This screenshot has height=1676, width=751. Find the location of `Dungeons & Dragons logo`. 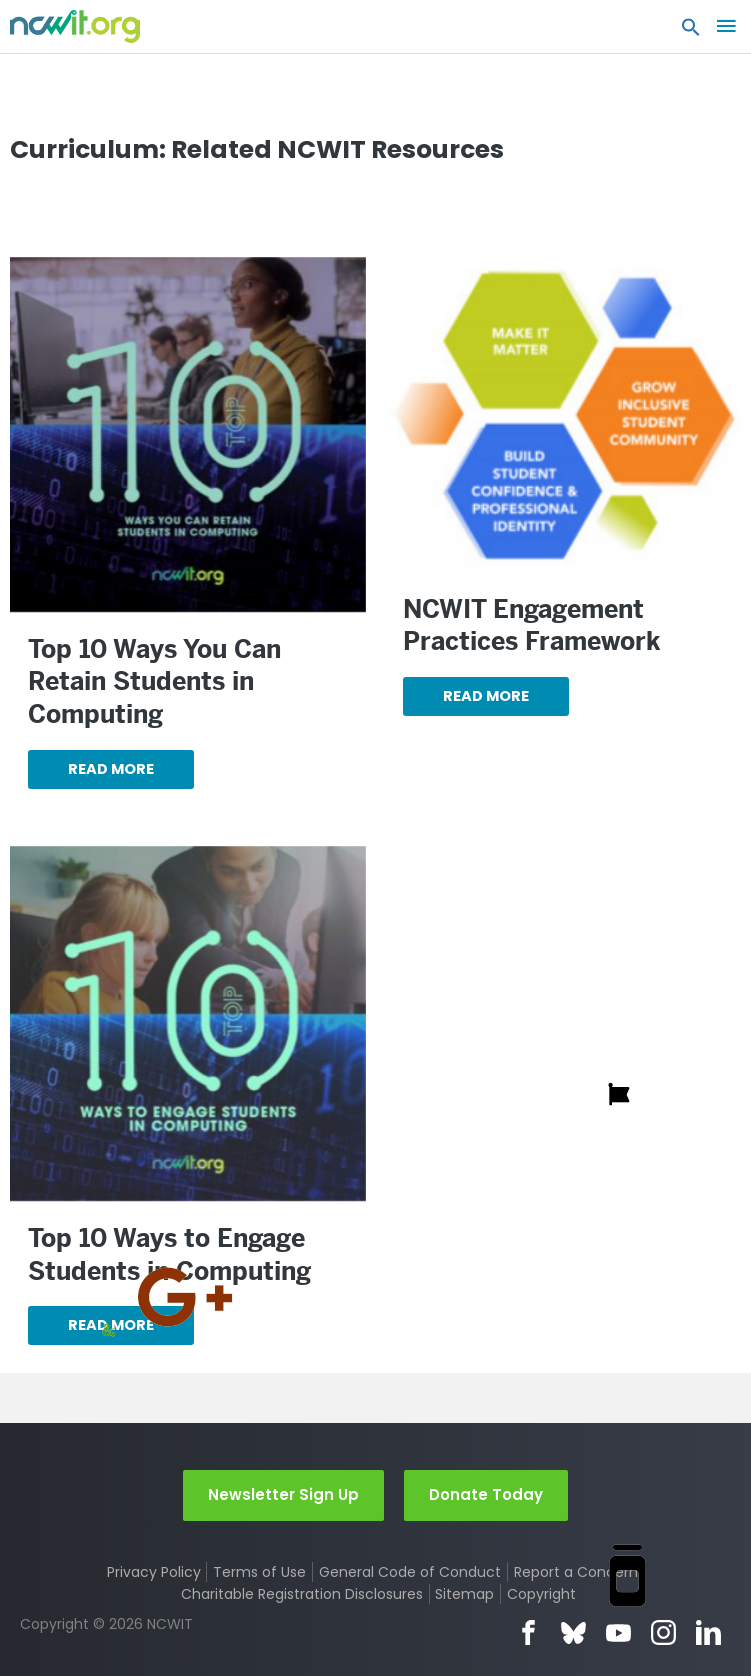

Dungeons & Dragons logo is located at coordinates (109, 1330).